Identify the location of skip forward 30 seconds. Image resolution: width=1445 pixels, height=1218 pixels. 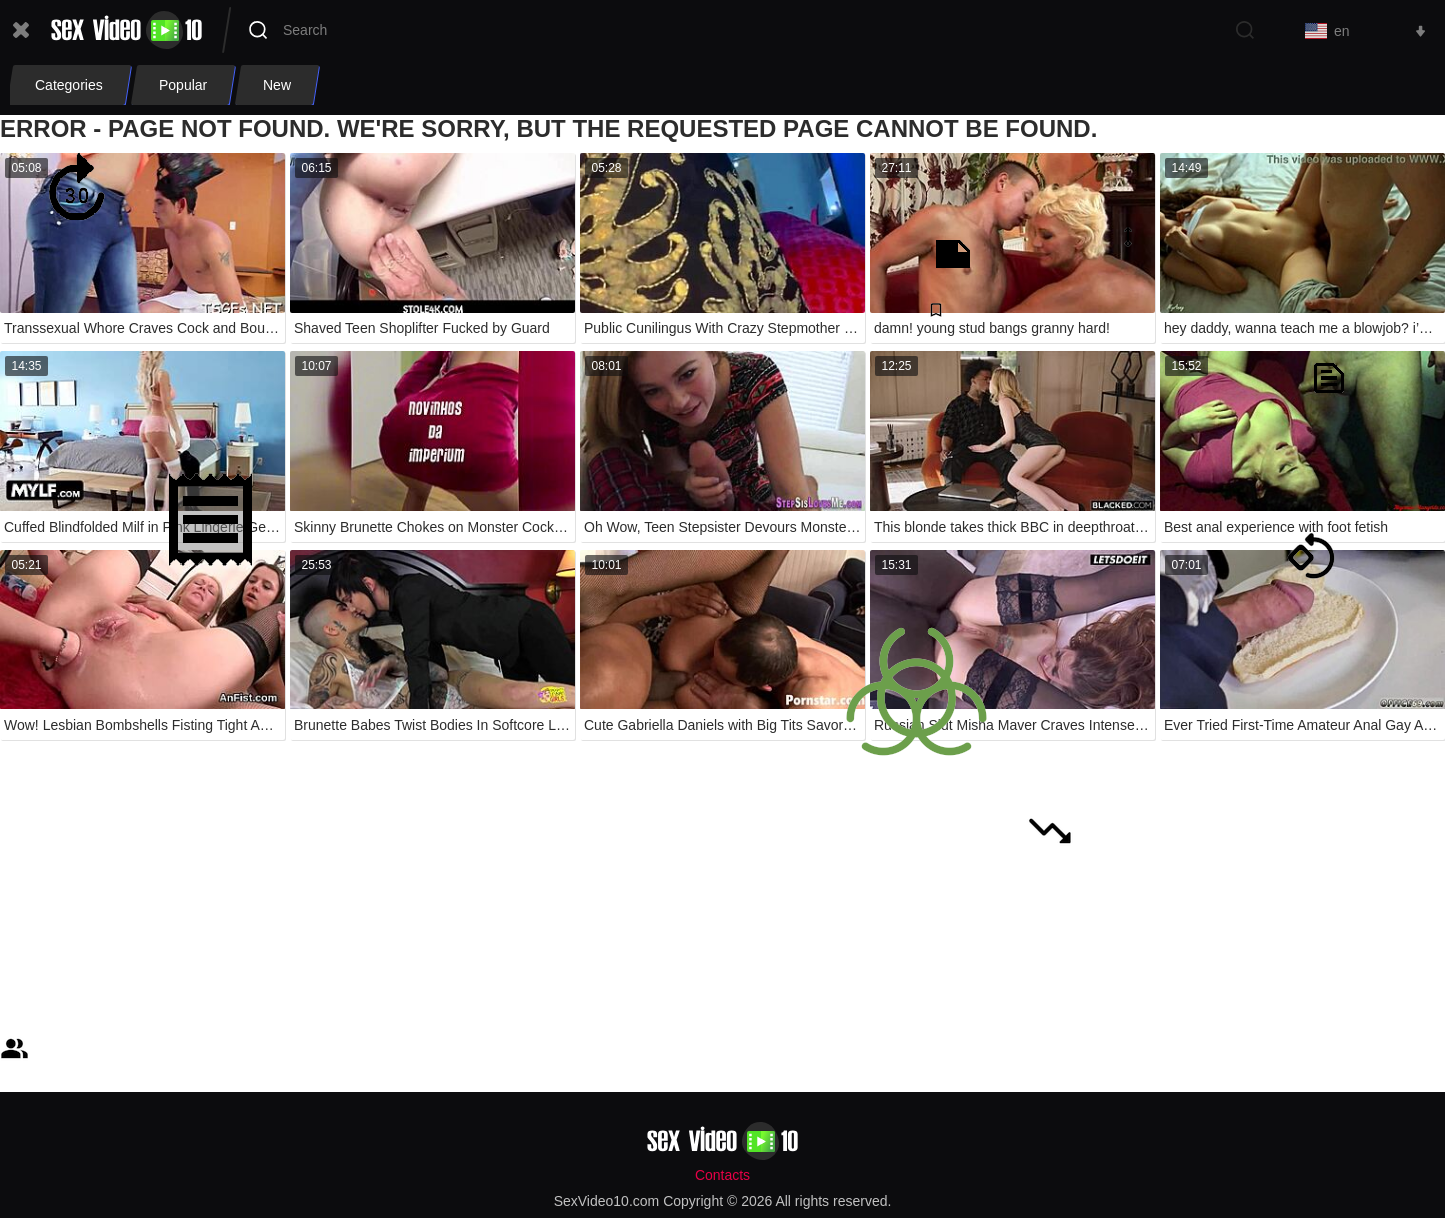
(77, 189).